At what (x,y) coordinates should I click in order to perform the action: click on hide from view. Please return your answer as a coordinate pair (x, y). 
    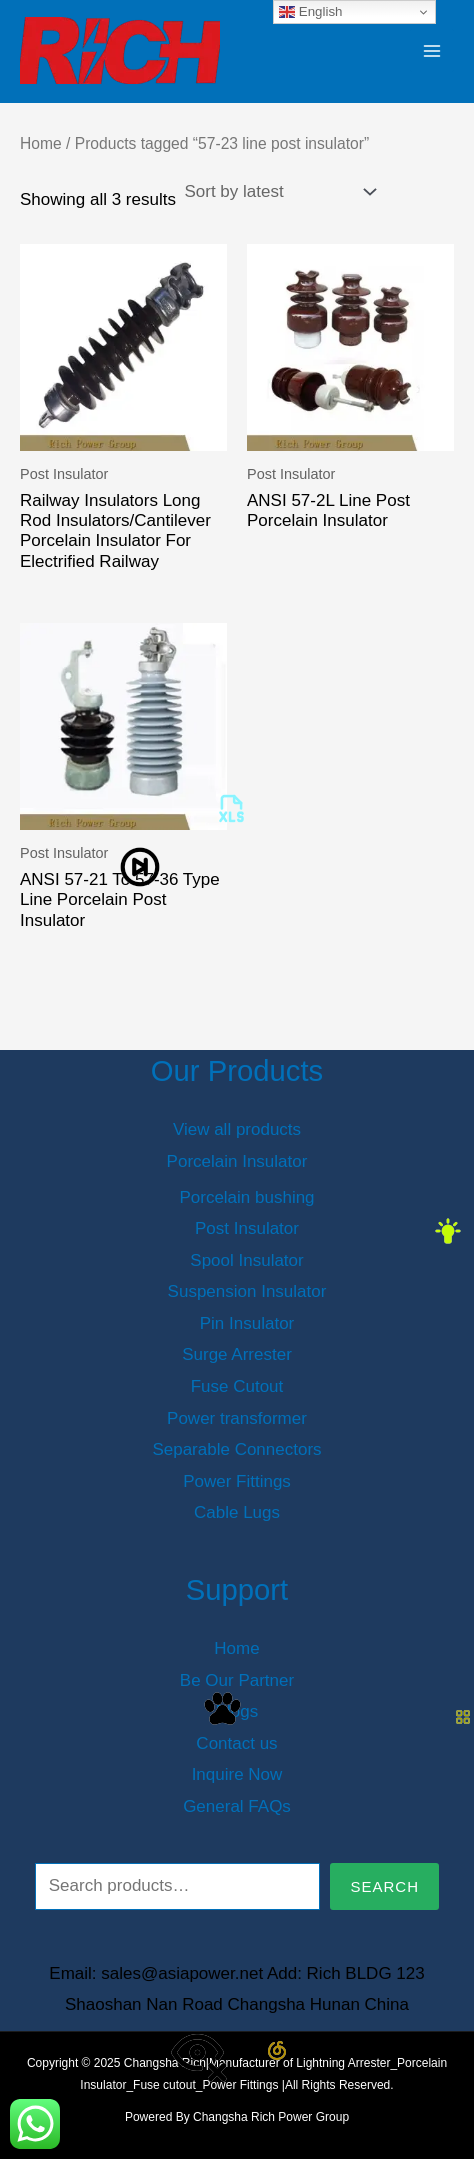
    Looking at the image, I should click on (197, 2052).